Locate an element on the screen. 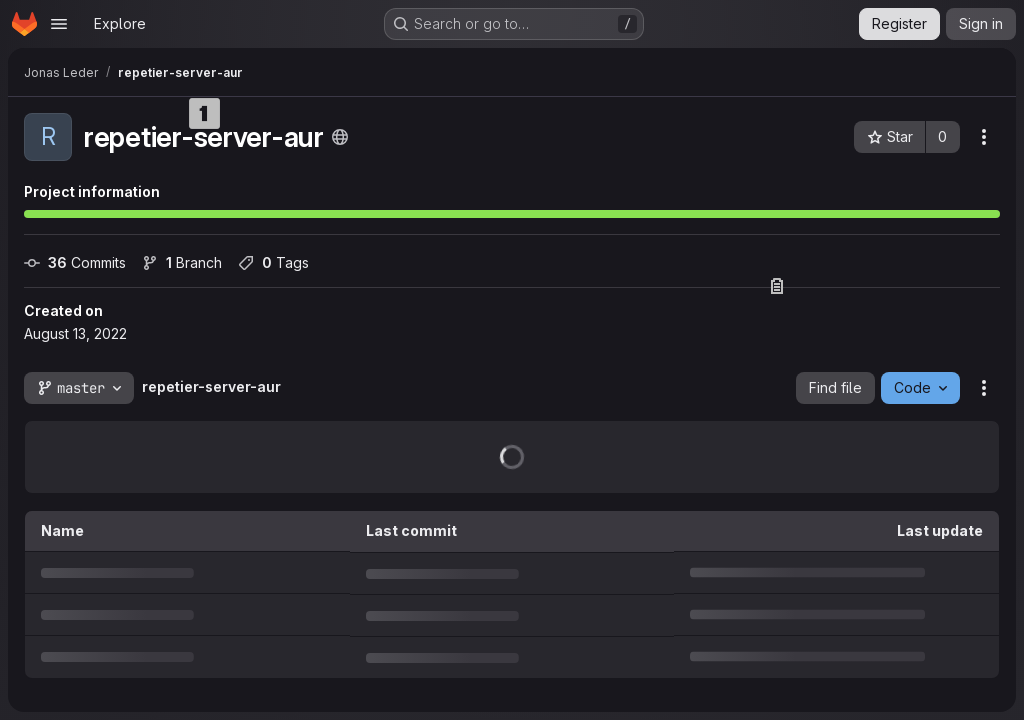 This screenshot has height=720, width=1024. reset zoom to 100% or original size is located at coordinates (204, 113).